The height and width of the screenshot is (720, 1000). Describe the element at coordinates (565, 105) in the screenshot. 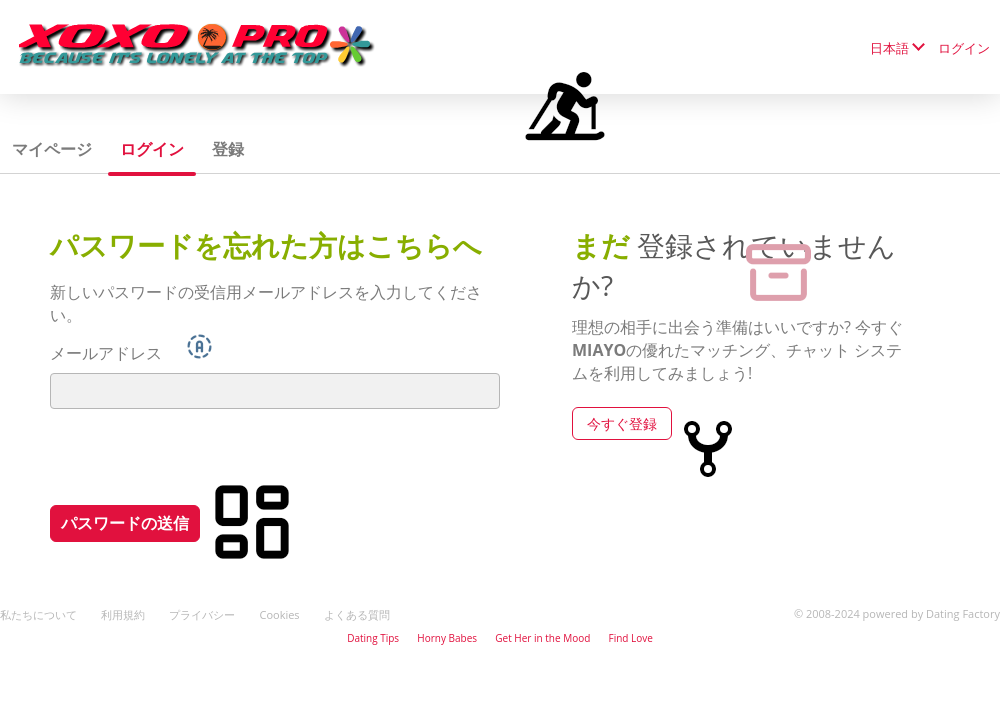

I see `access cross-country skiing trails or activities` at that location.